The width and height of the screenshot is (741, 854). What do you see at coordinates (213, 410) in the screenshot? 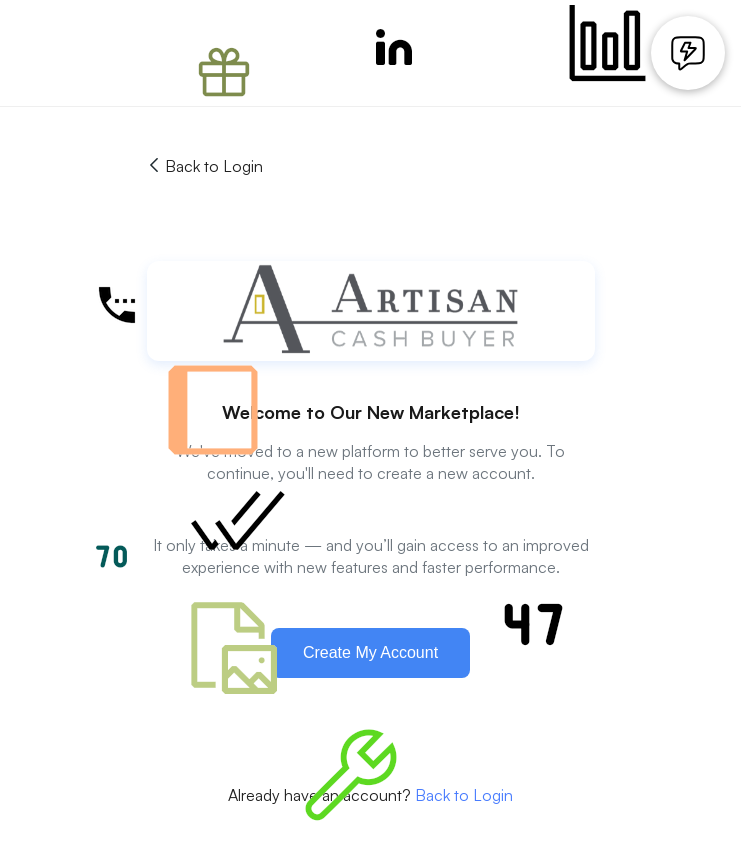
I see `move activity bar to the left side of the editor` at bounding box center [213, 410].